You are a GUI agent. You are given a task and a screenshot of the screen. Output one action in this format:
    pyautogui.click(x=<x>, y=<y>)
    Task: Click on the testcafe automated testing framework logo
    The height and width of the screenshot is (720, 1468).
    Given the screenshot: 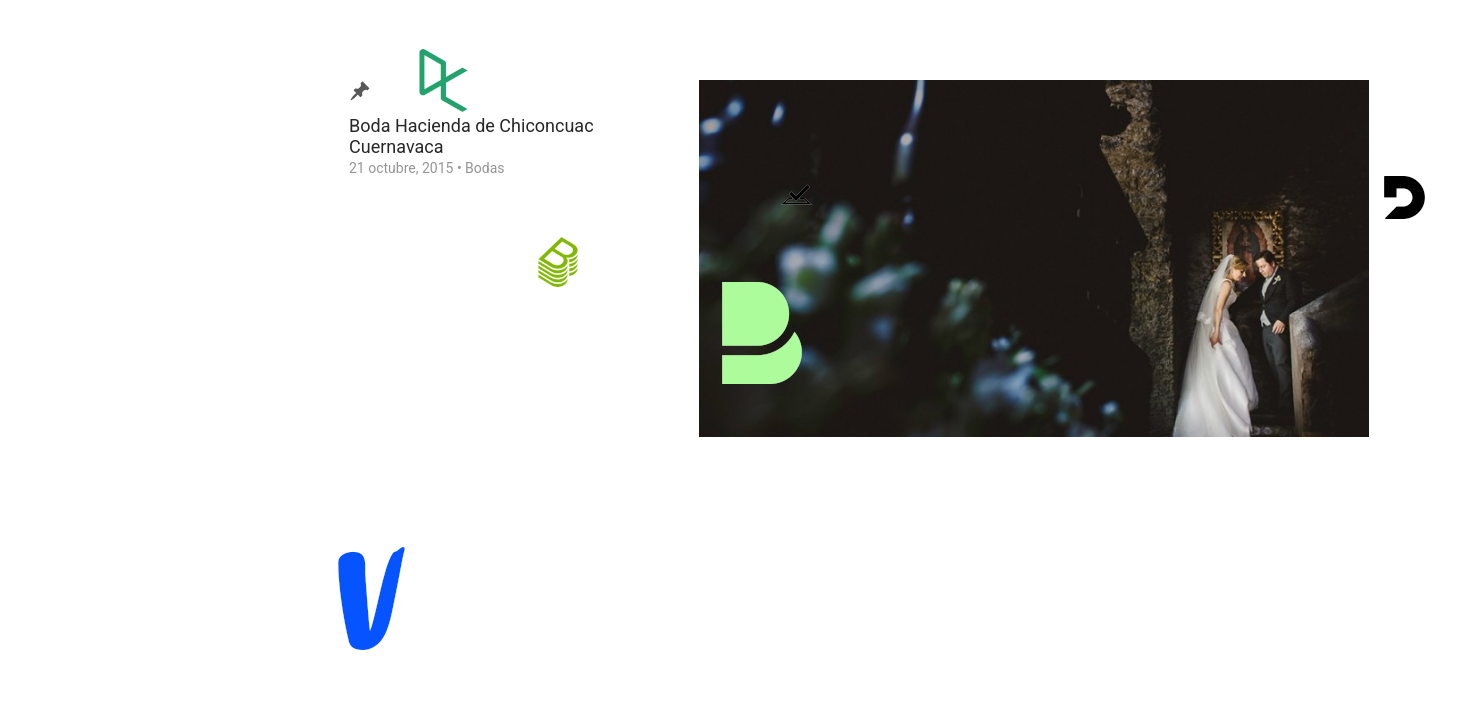 What is the action you would take?
    pyautogui.click(x=796, y=194)
    